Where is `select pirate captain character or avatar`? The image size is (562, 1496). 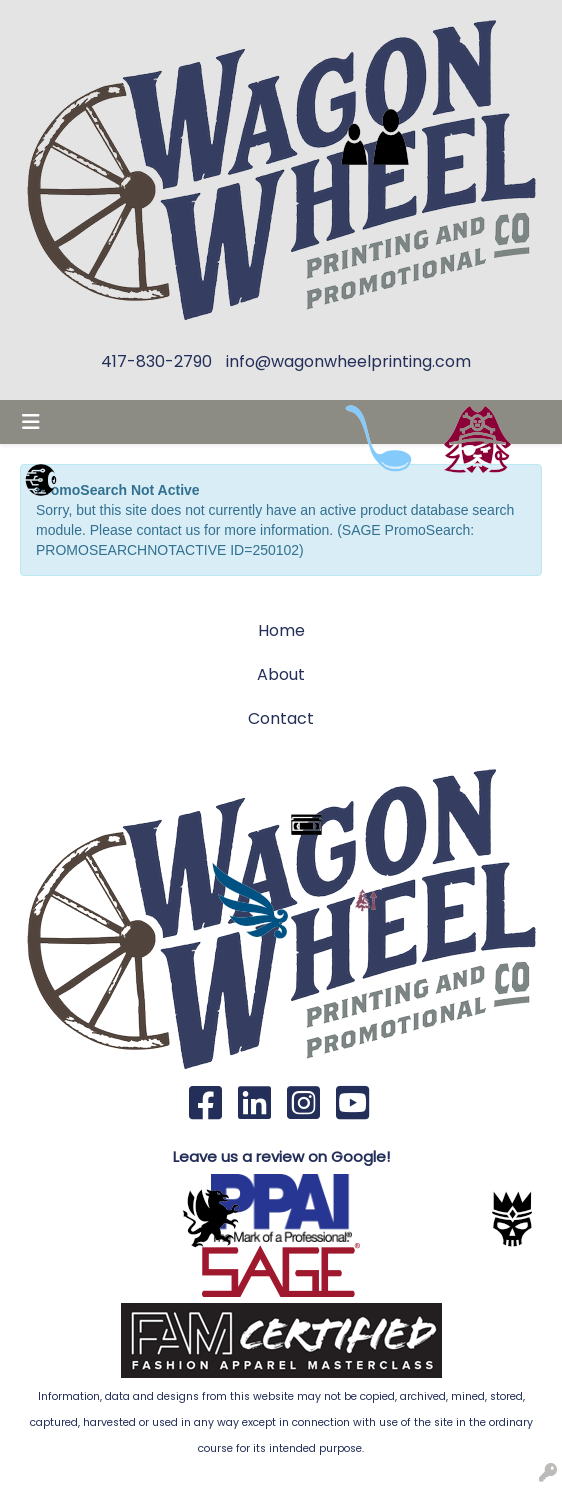
select pirate captain character or avatar is located at coordinates (477, 439).